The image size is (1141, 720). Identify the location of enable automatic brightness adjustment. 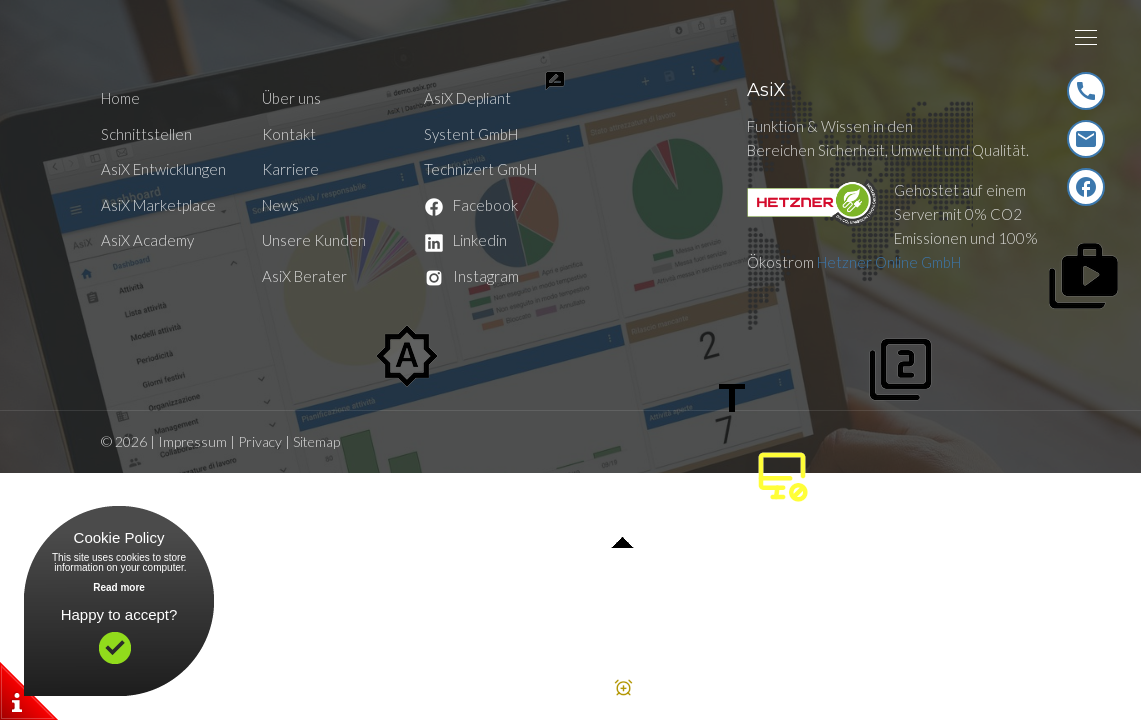
(407, 356).